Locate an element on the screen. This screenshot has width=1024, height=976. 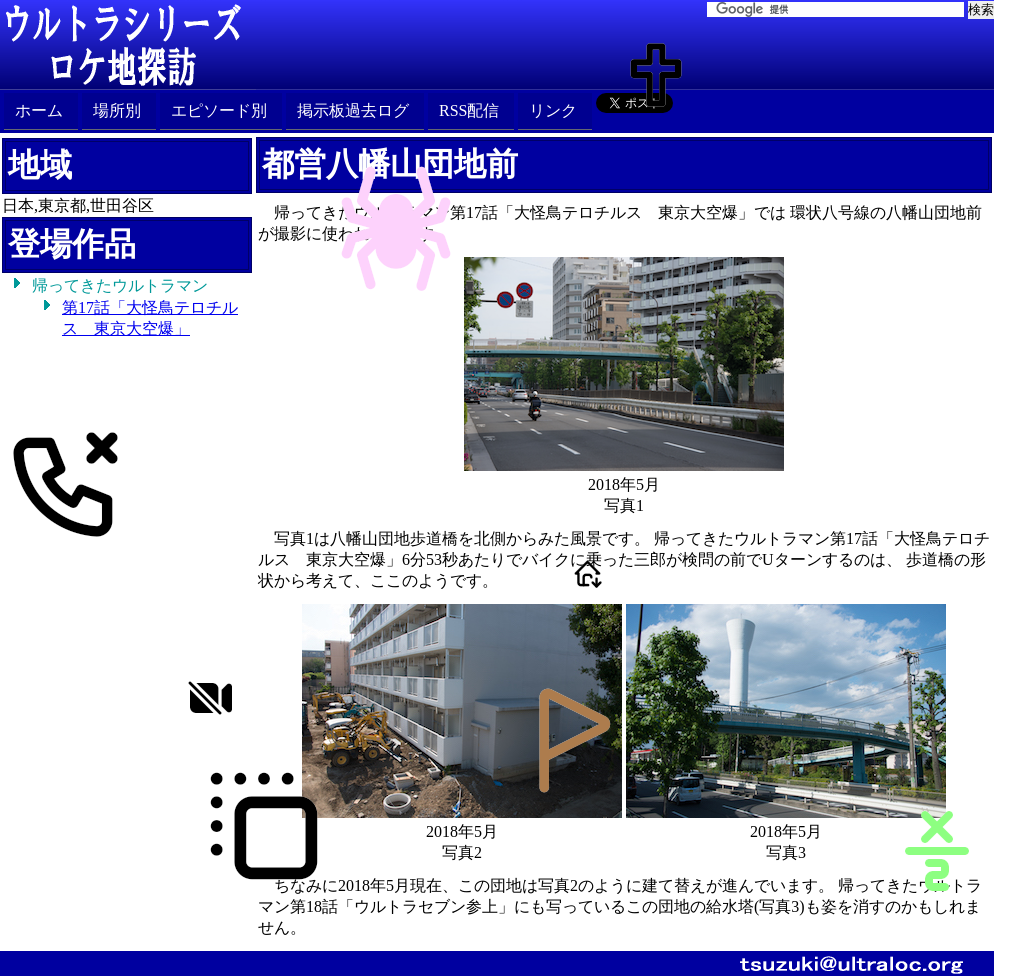
perform division calculation is located at coordinates (937, 851).